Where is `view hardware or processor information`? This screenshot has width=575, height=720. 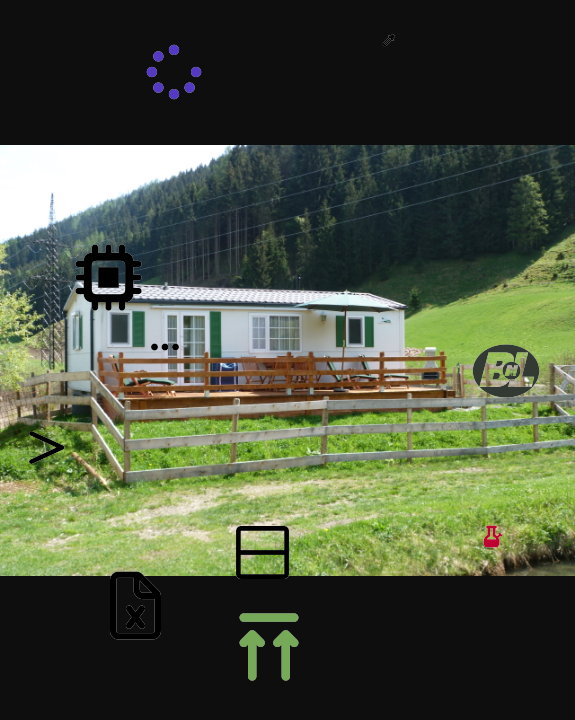
view hardware or processor information is located at coordinates (108, 277).